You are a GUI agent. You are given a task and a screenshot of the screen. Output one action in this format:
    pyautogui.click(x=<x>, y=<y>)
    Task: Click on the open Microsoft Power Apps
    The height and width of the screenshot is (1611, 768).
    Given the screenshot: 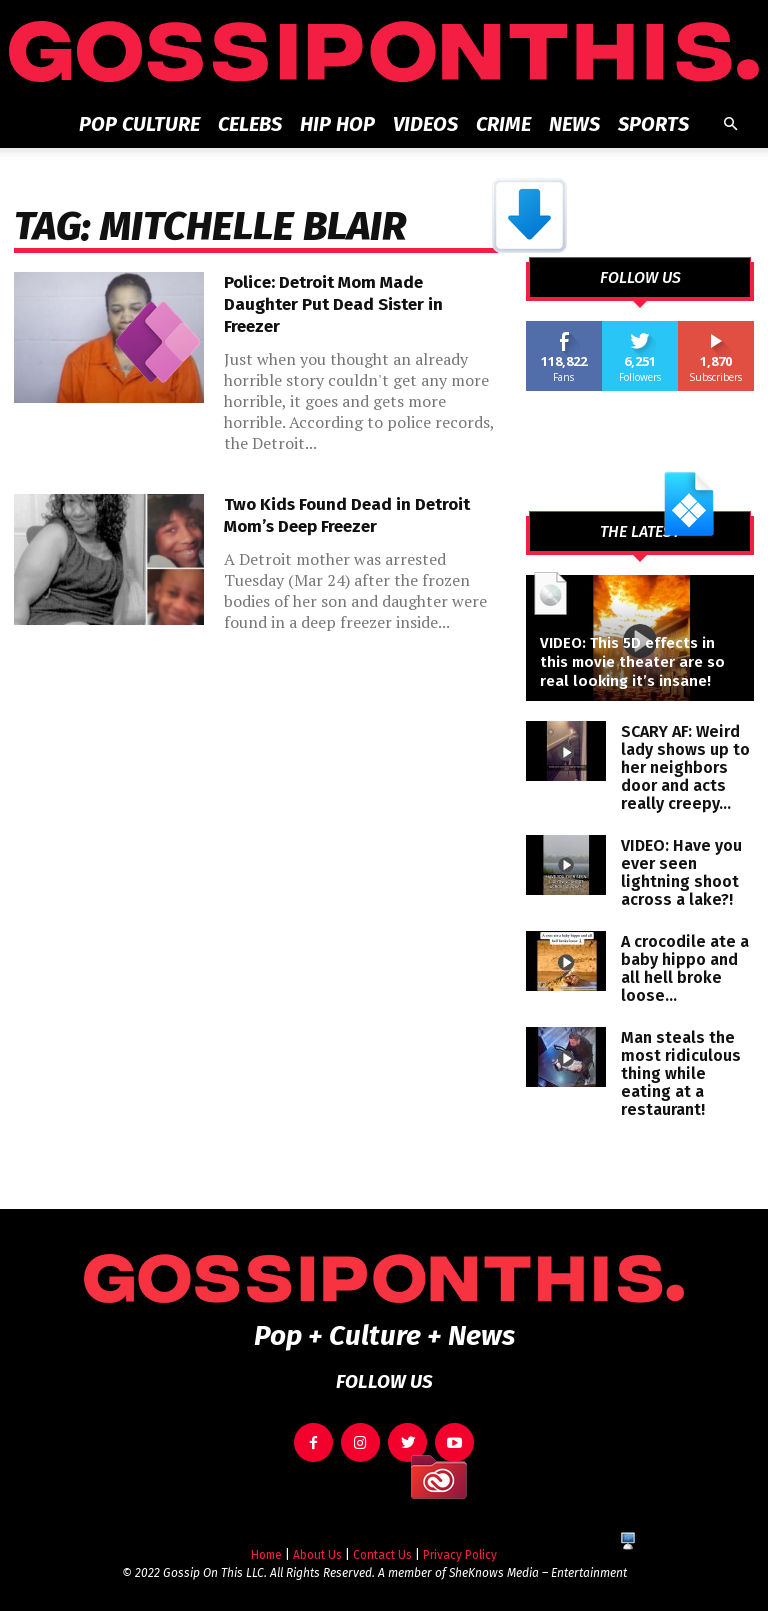 What is the action you would take?
    pyautogui.click(x=158, y=342)
    